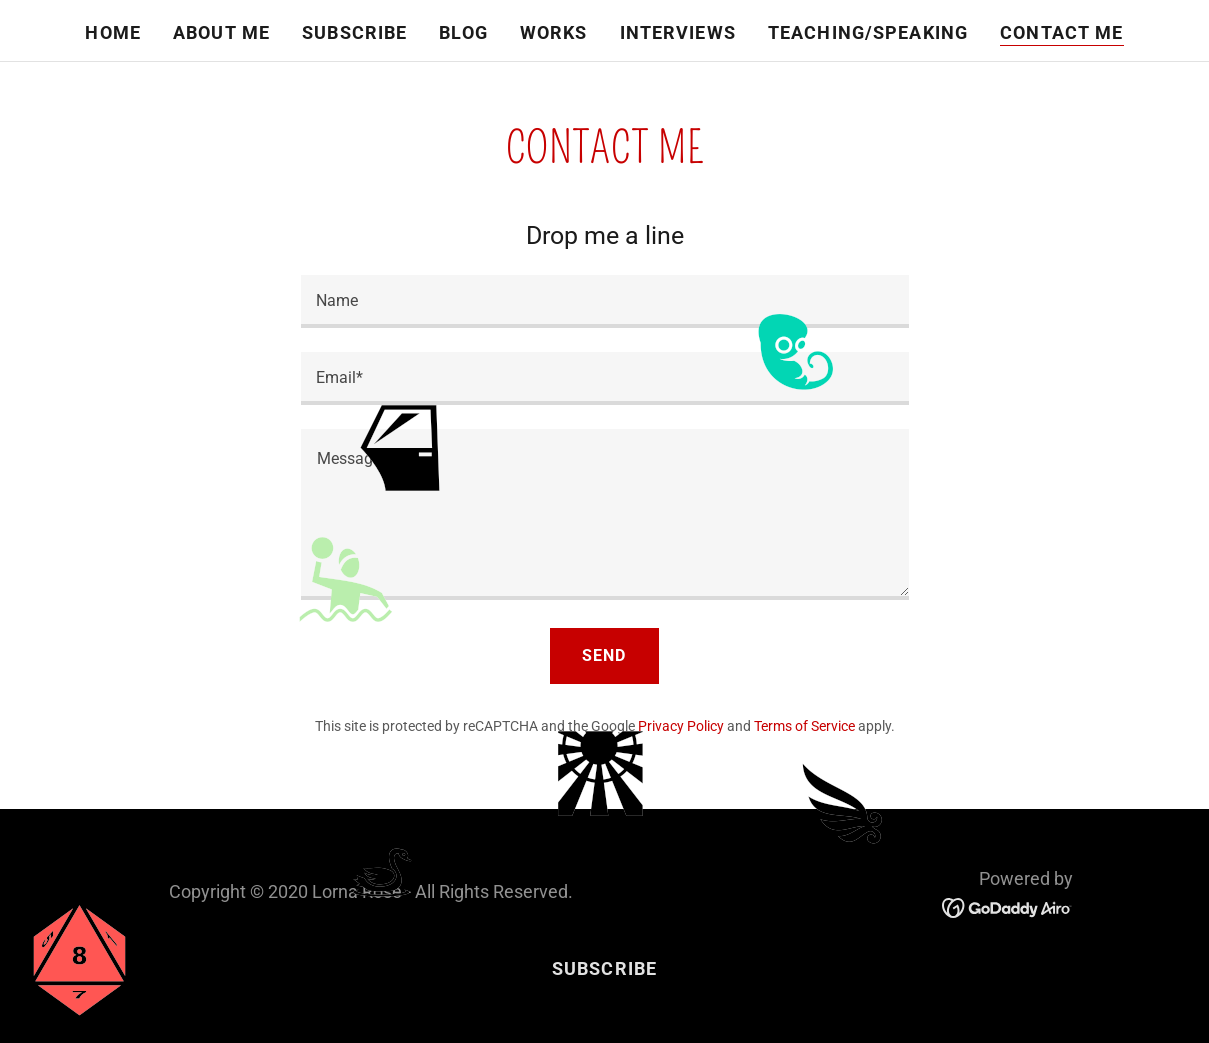 The image size is (1209, 1043). What do you see at coordinates (403, 448) in the screenshot?
I see `access vehicle door controls` at bounding box center [403, 448].